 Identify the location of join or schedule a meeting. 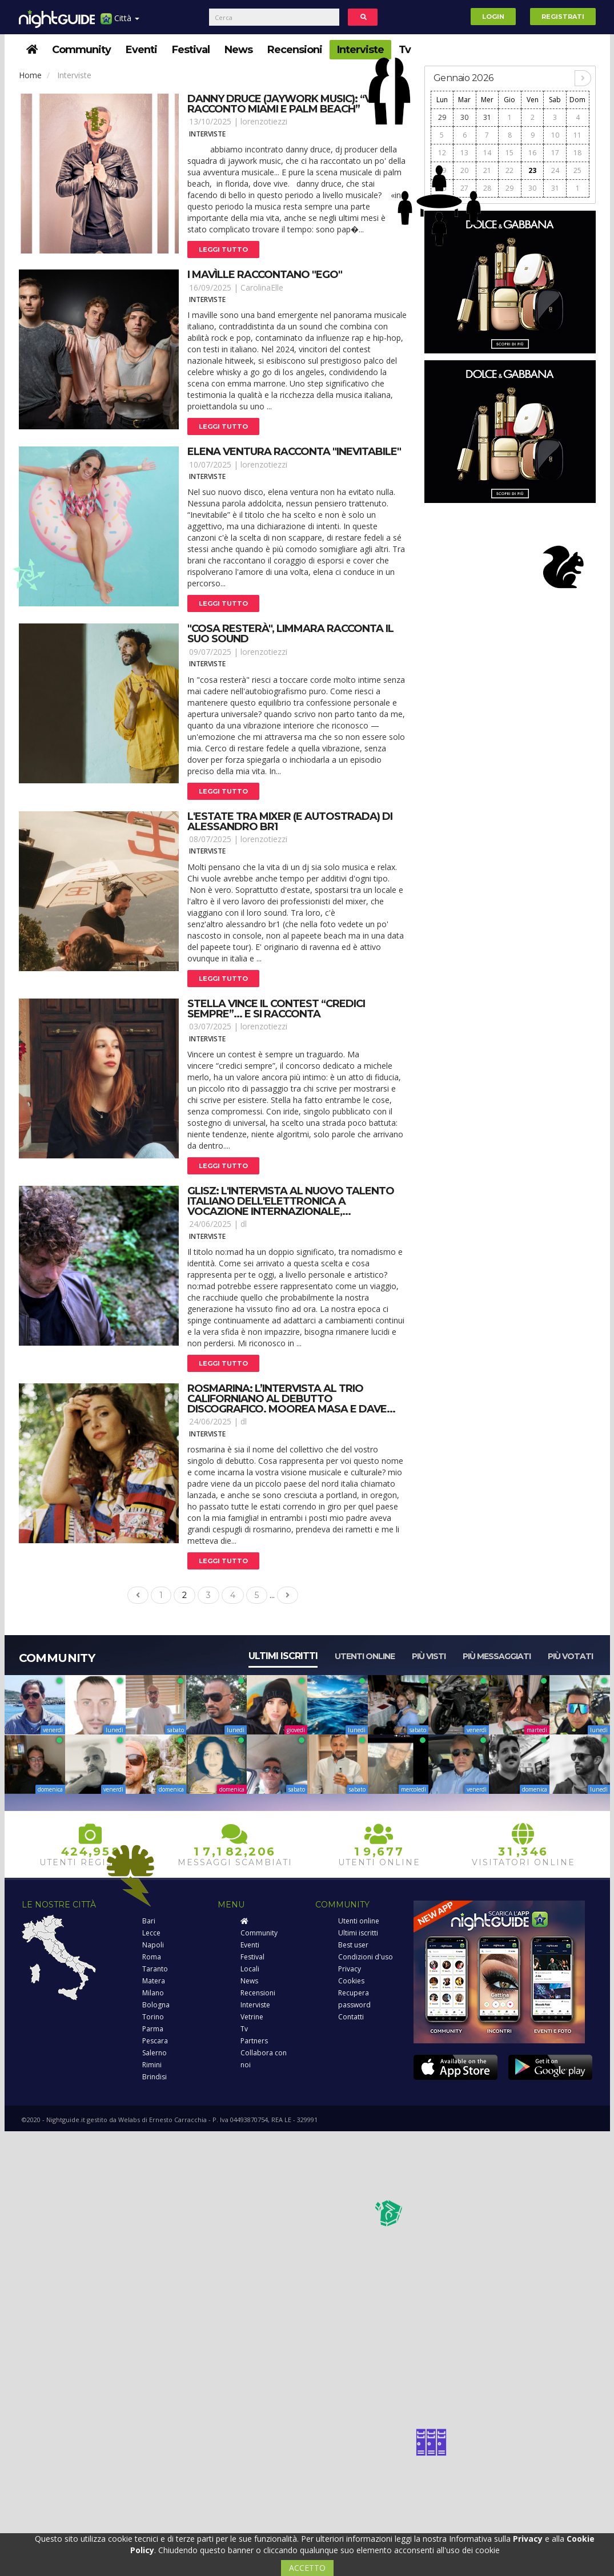
(439, 206).